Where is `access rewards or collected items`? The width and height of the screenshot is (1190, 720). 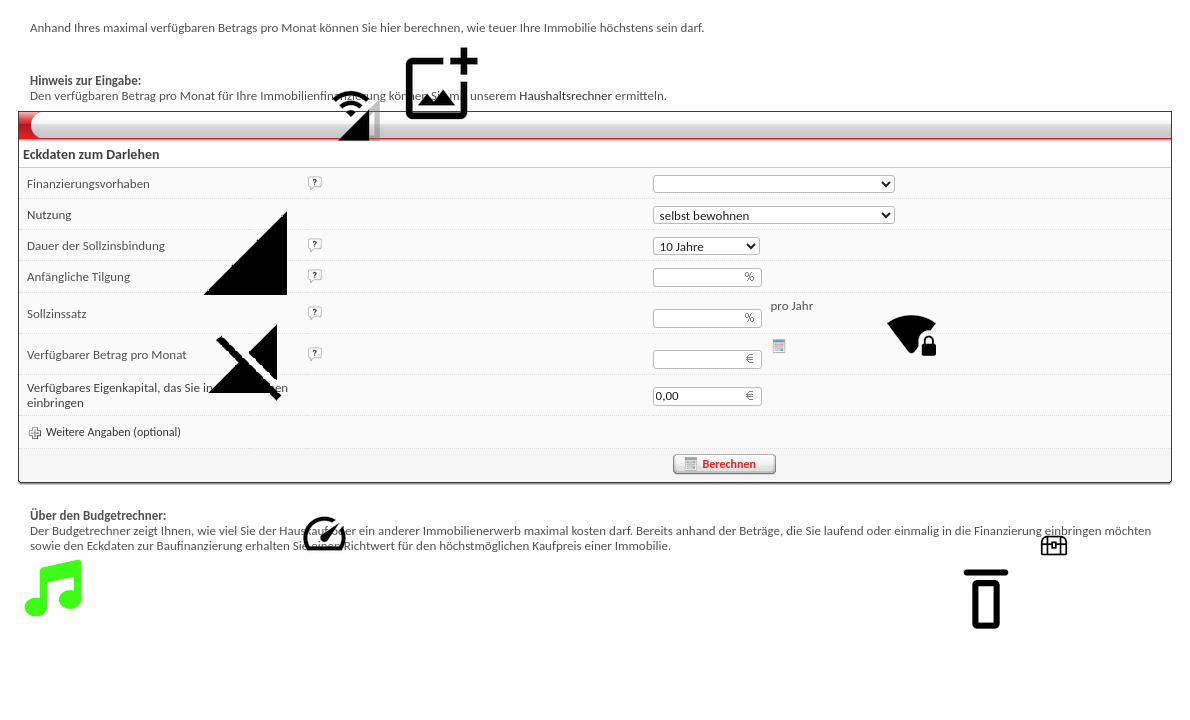 access rewards or collected items is located at coordinates (1054, 546).